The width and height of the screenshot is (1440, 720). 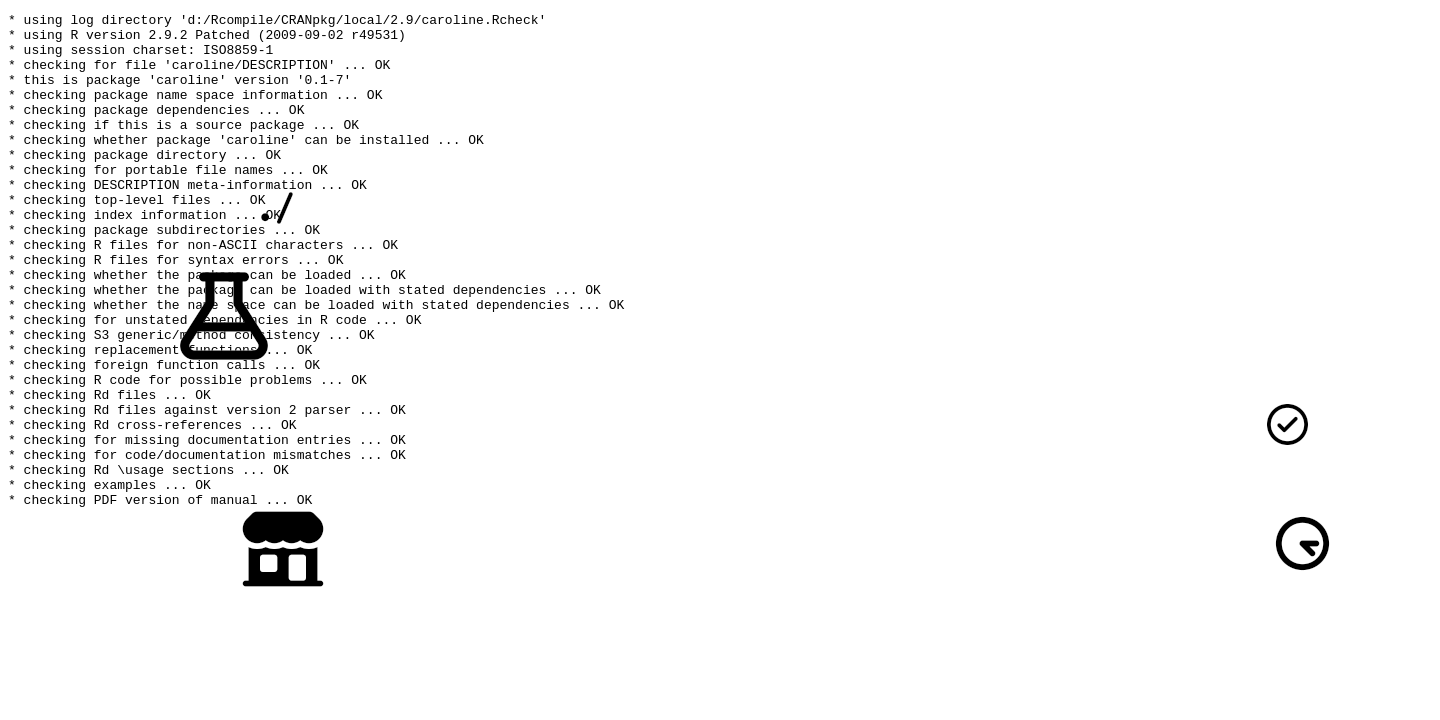 I want to click on indicates a relative file path reference, so click(x=277, y=208).